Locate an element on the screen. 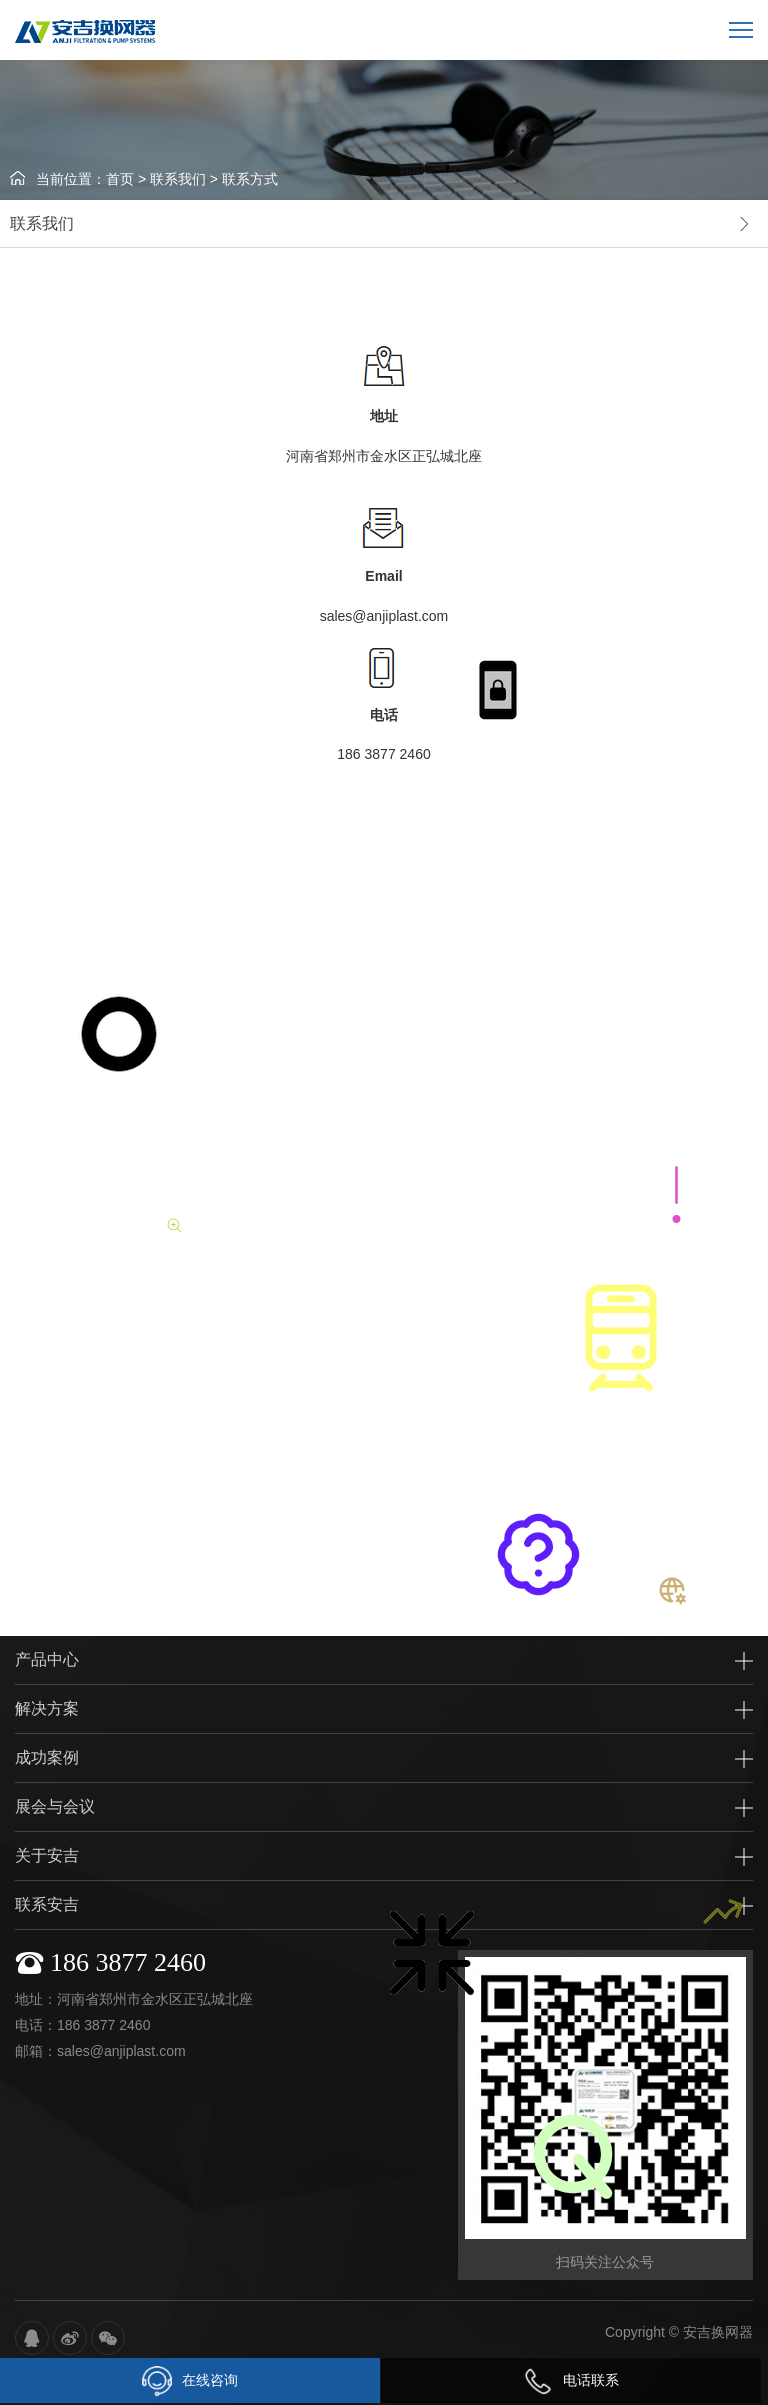  represents the letter Q in text or labels is located at coordinates (573, 2154).